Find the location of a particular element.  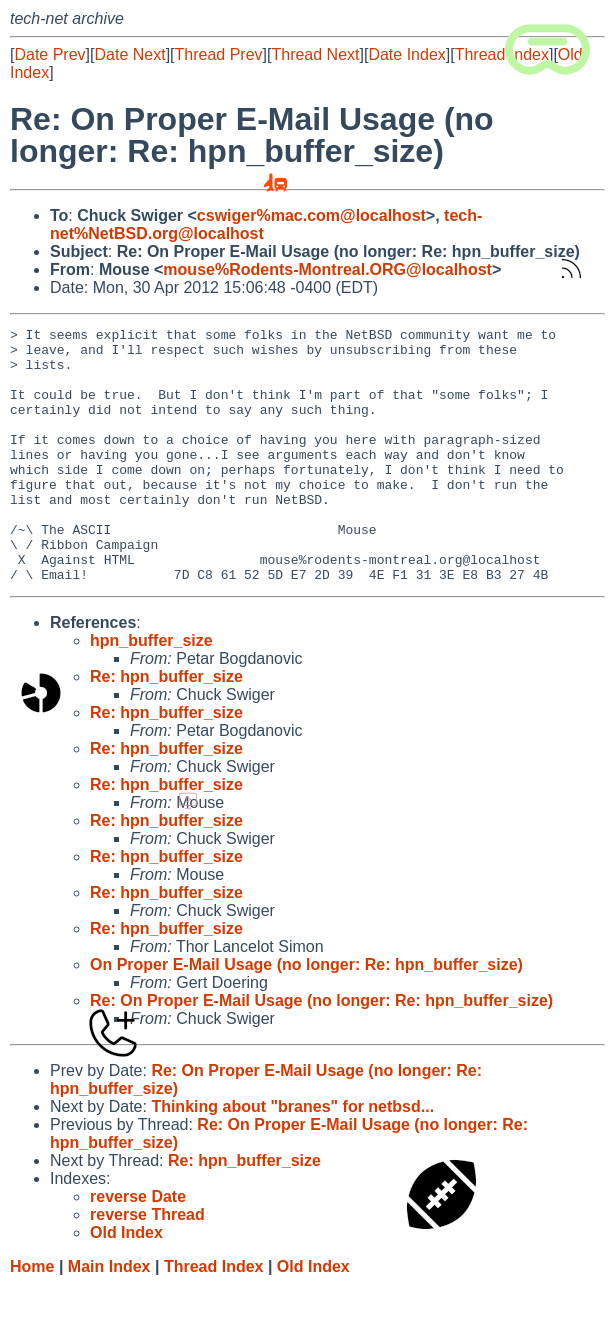

play video on display is located at coordinates (188, 800).